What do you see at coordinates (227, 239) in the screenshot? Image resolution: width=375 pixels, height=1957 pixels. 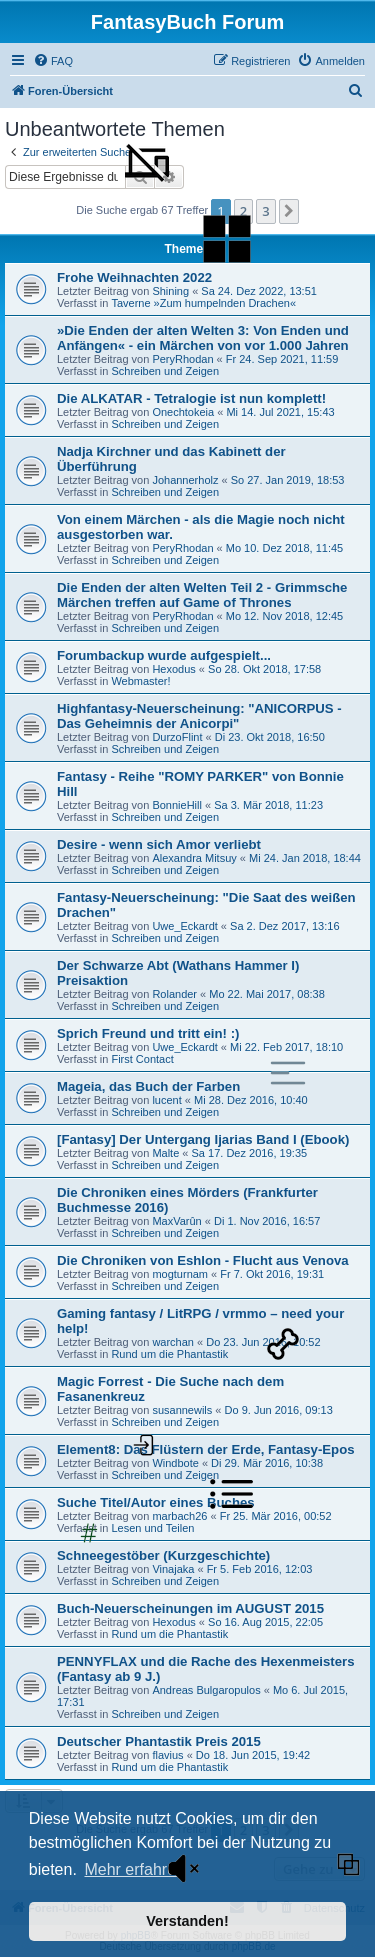 I see `view items in grid layout` at bounding box center [227, 239].